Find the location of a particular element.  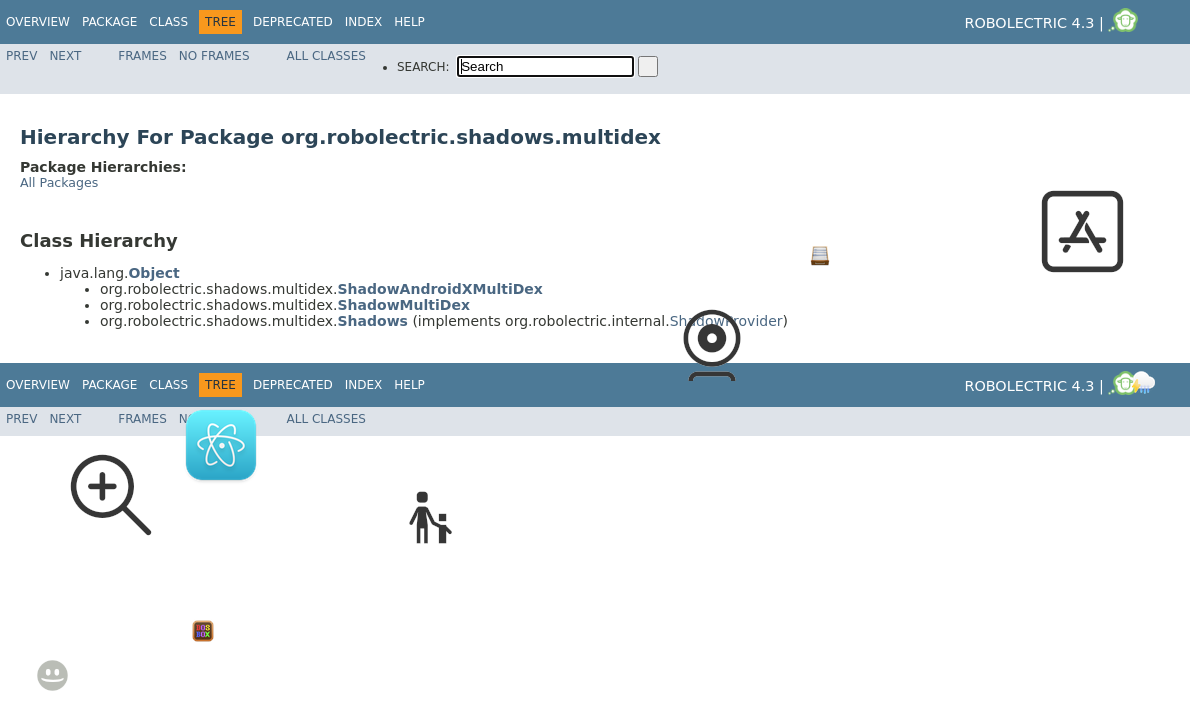

zoom in or increase magnification is located at coordinates (111, 495).